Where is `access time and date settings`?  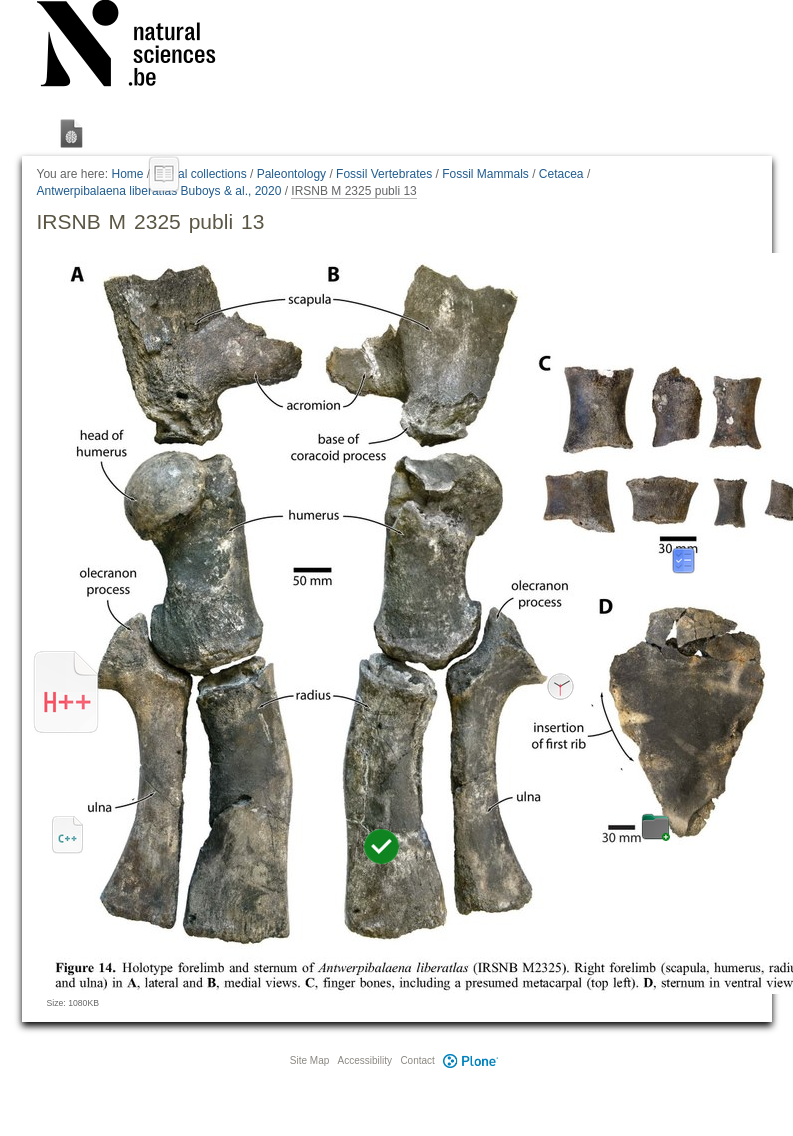 access time and date settings is located at coordinates (560, 686).